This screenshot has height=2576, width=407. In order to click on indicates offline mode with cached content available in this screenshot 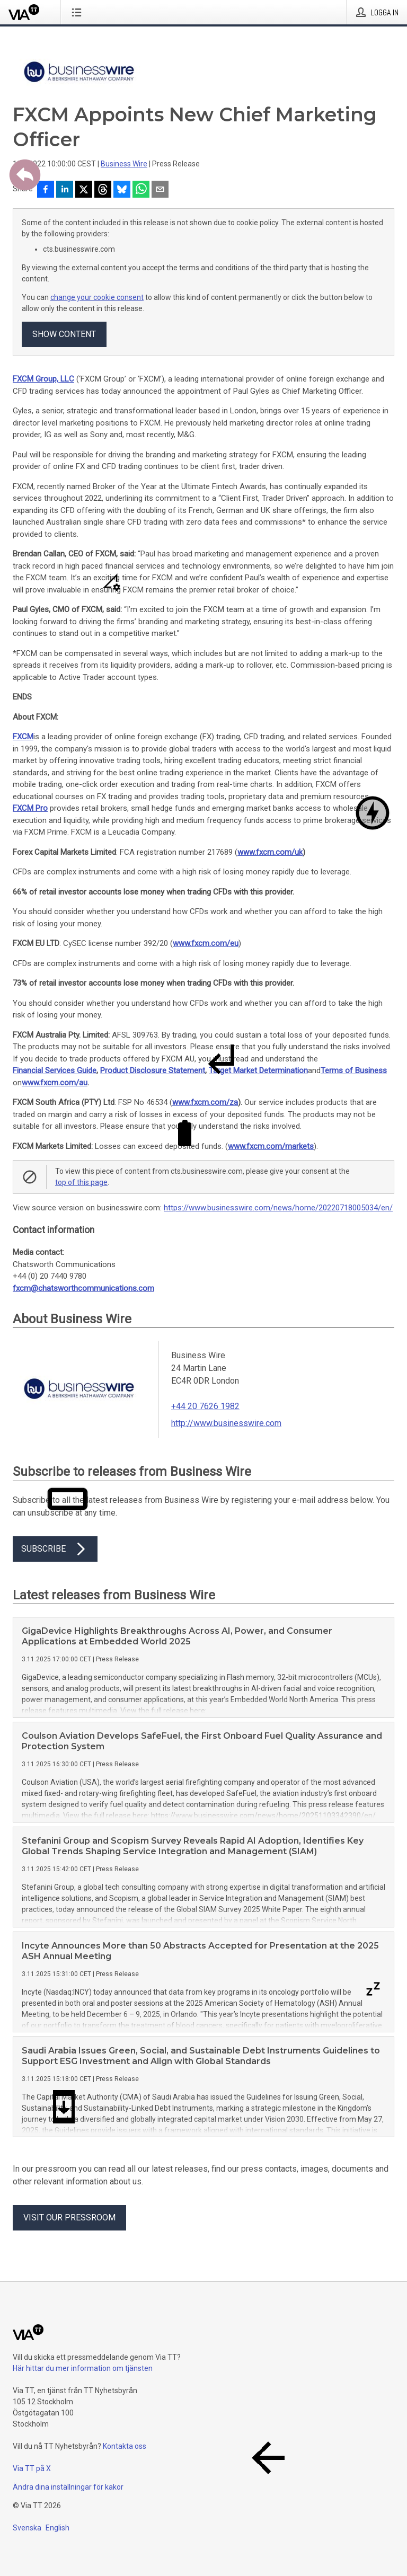, I will do `click(373, 813)`.